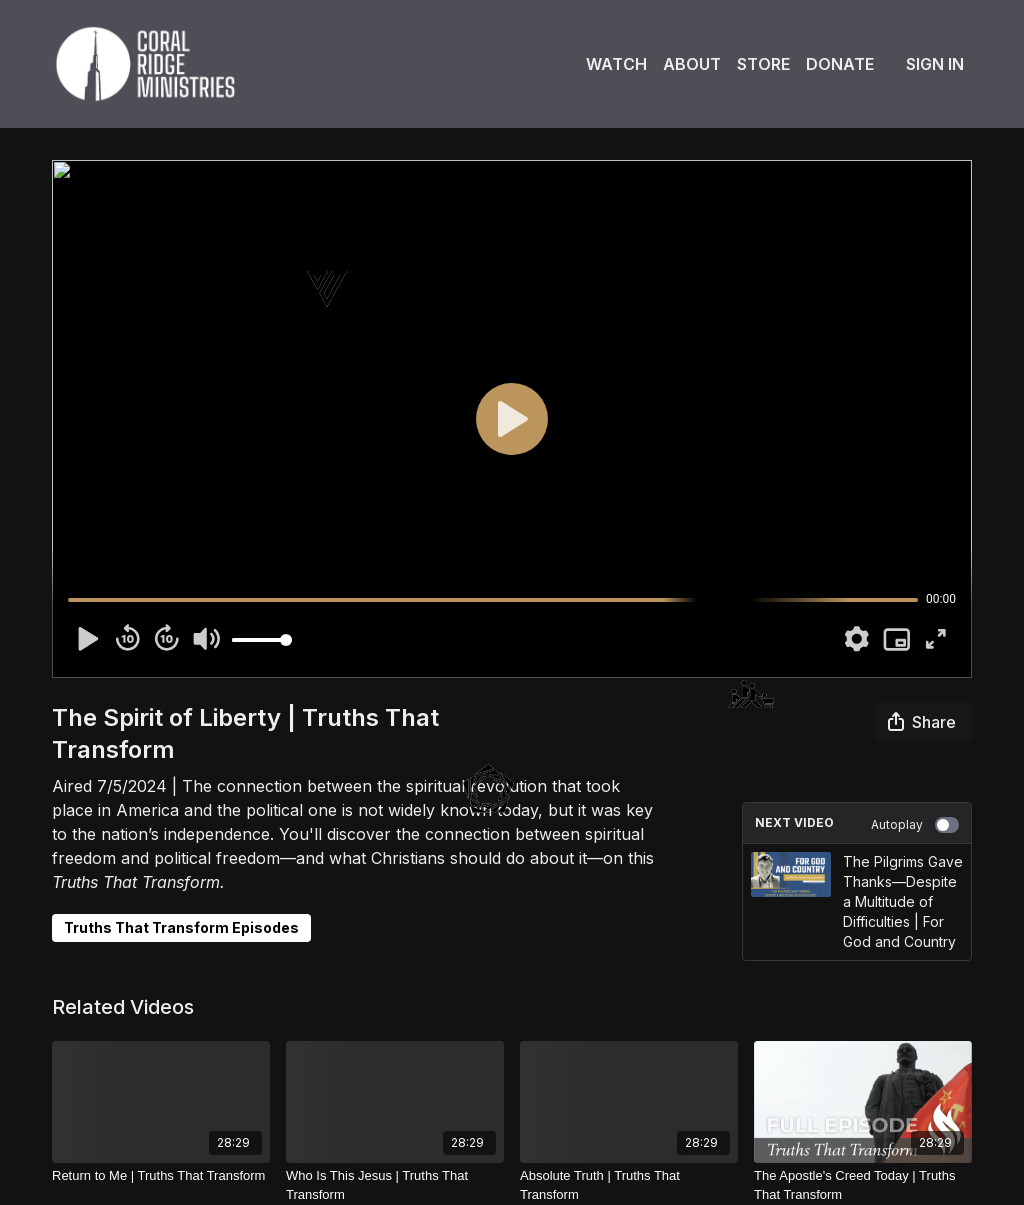  I want to click on open the Chedraui shopping app, so click(751, 694).